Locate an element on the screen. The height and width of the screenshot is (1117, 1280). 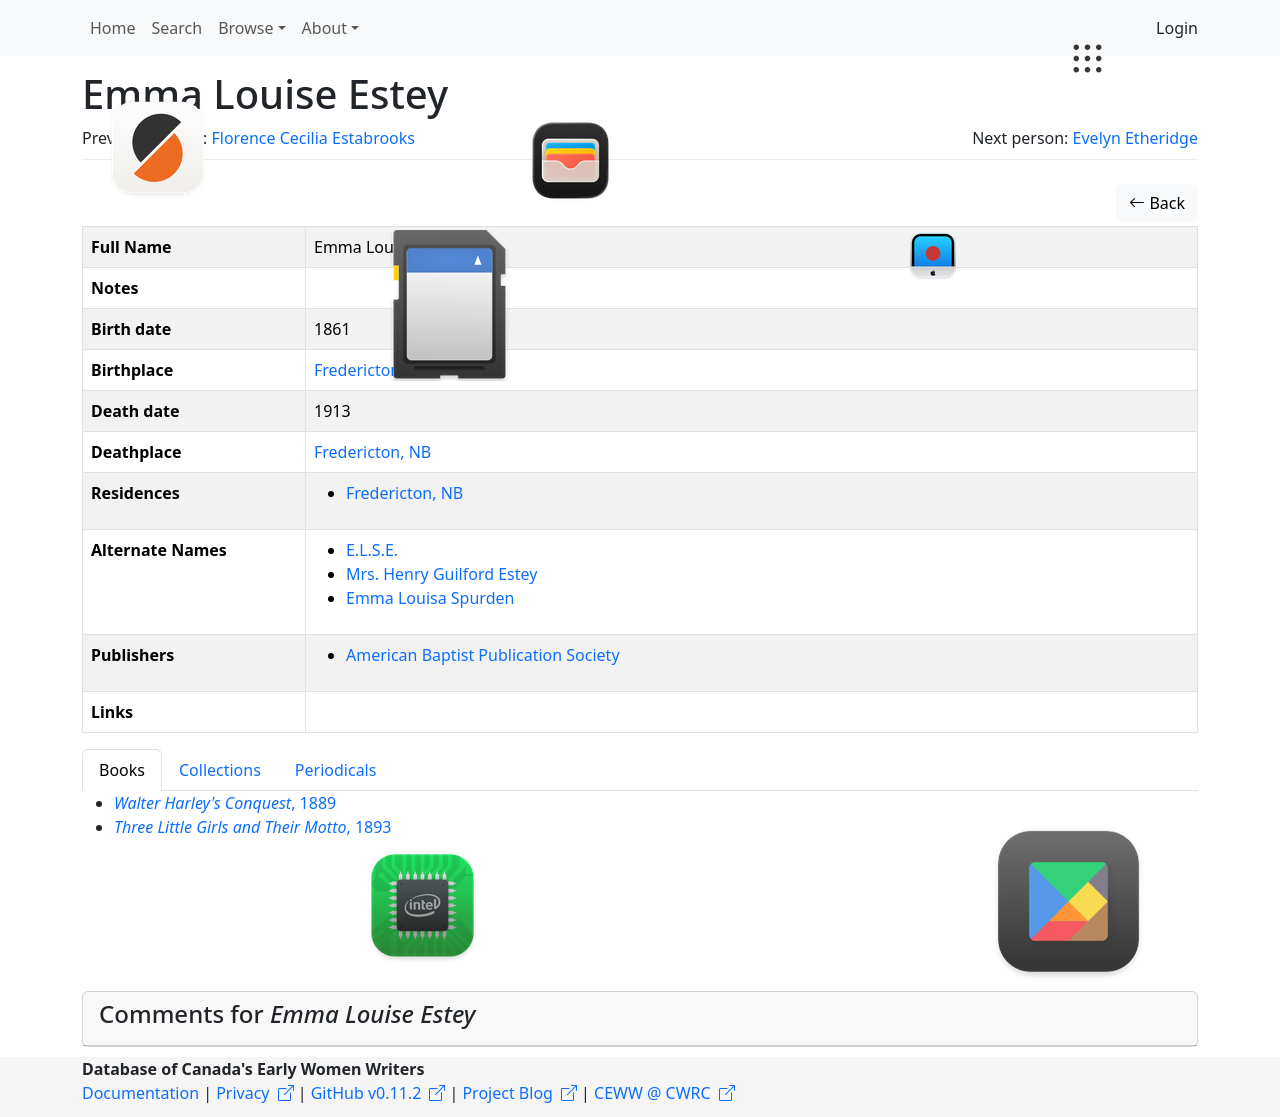
view all applications is located at coordinates (1087, 58).